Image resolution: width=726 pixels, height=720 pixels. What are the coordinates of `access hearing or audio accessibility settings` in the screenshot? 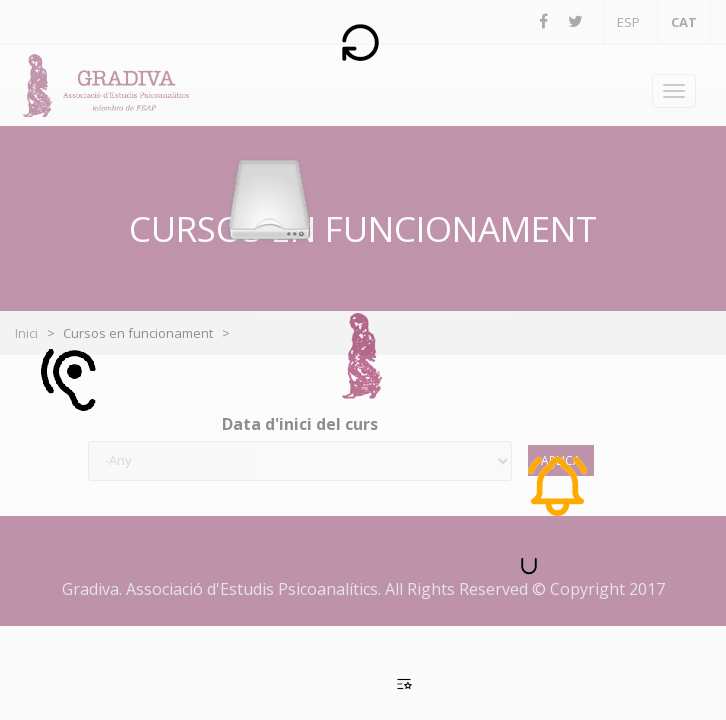 It's located at (68, 380).